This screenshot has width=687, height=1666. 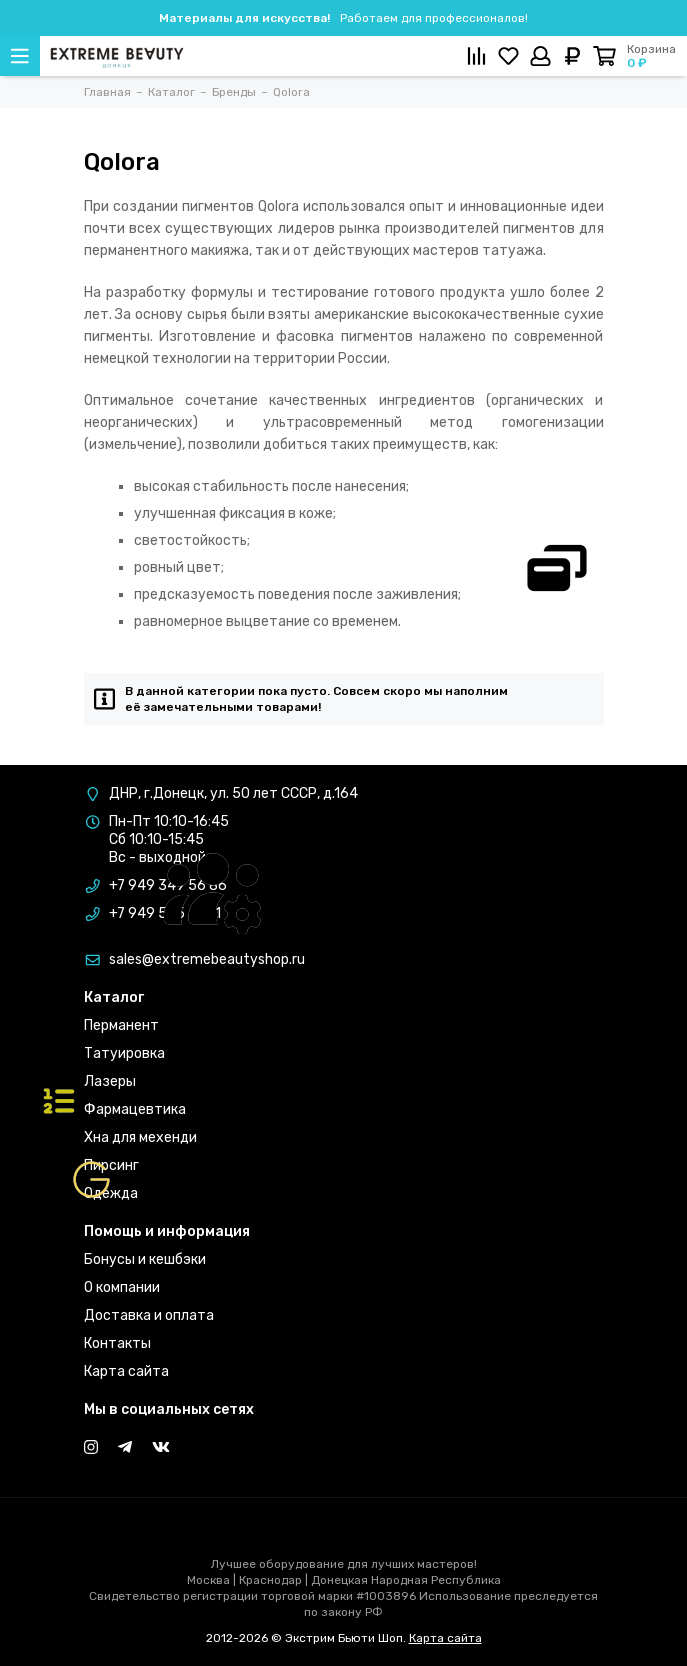 I want to click on manage user settings and permissions, so click(x=213, y=890).